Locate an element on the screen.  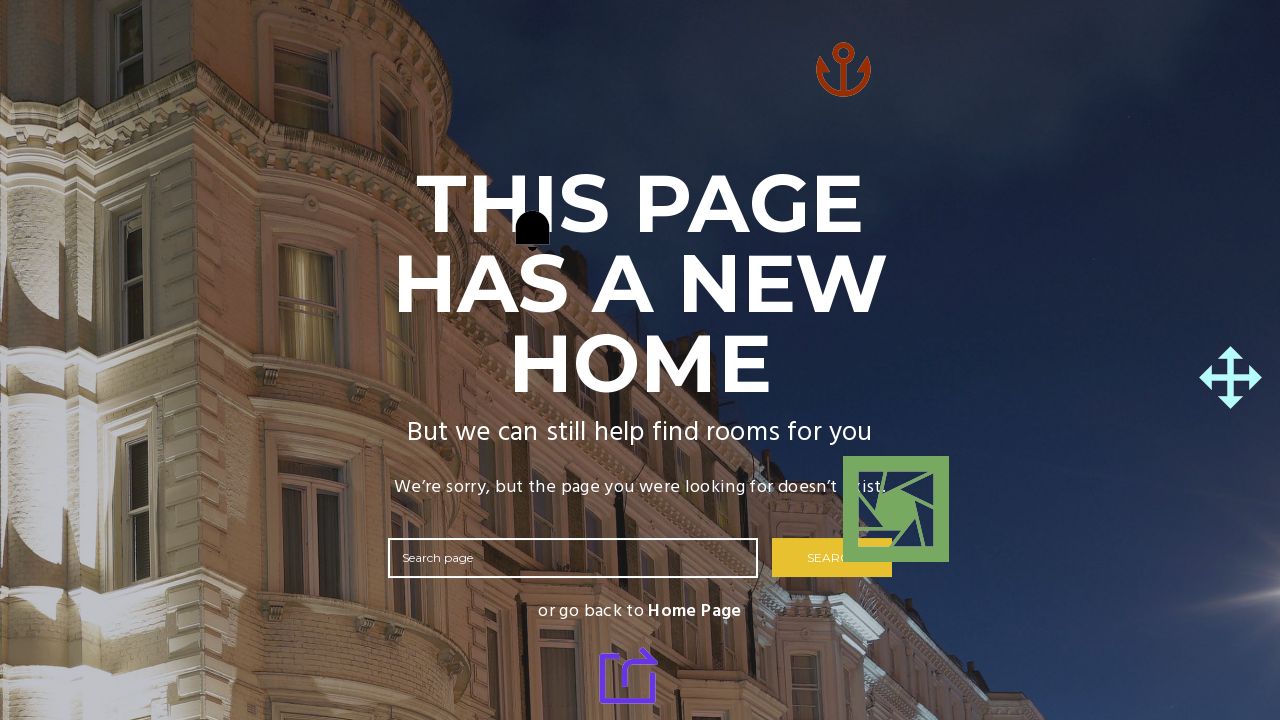
share content to another app or platform is located at coordinates (627, 678).